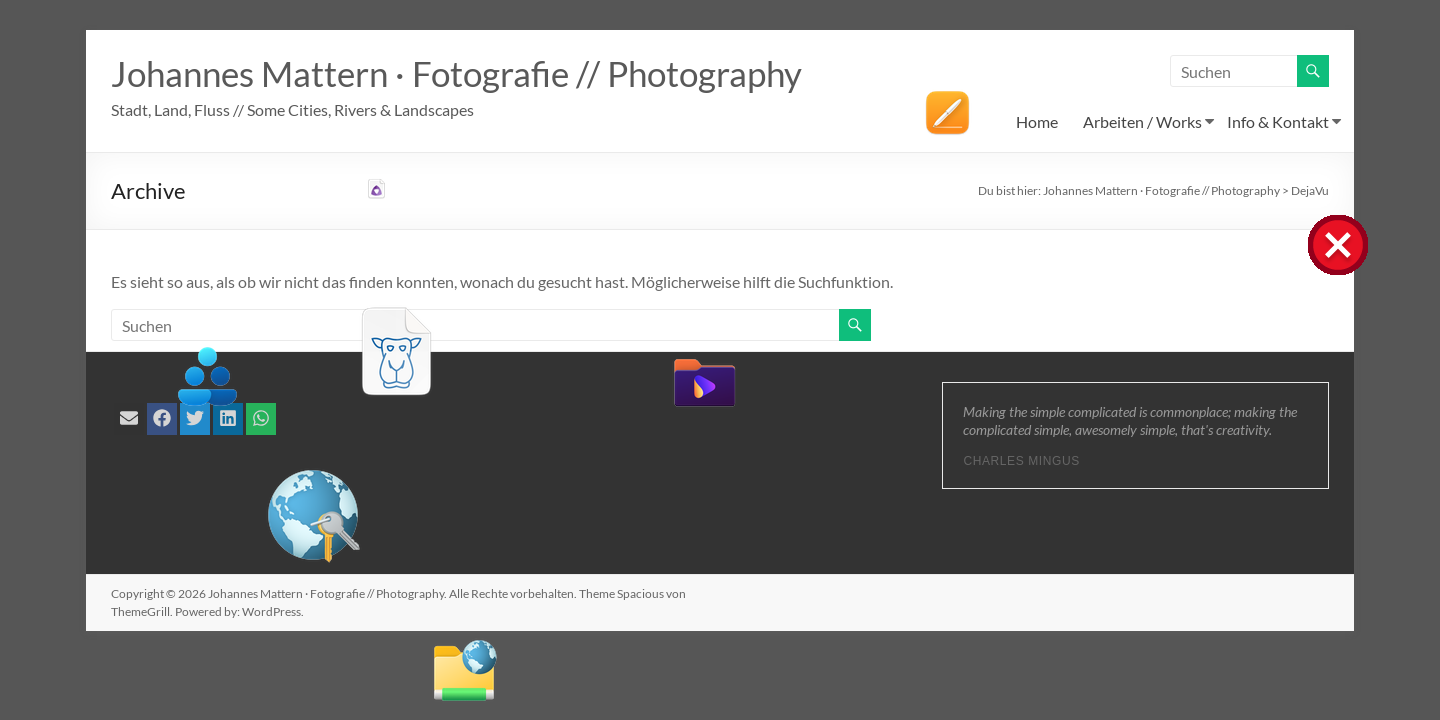  I want to click on access network or shared folder, so click(464, 671).